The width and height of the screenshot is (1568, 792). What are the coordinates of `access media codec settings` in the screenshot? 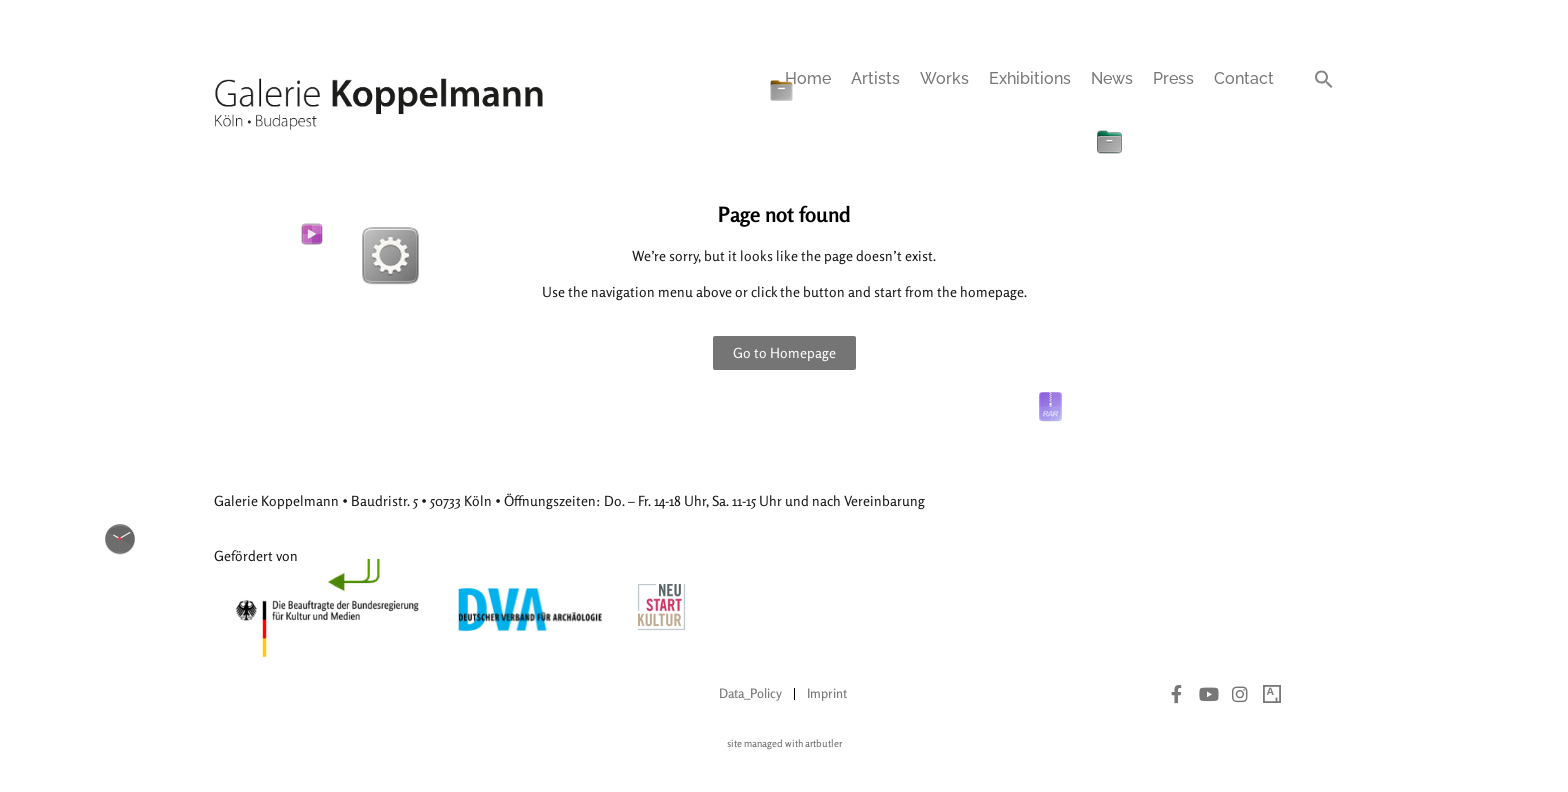 It's located at (312, 234).